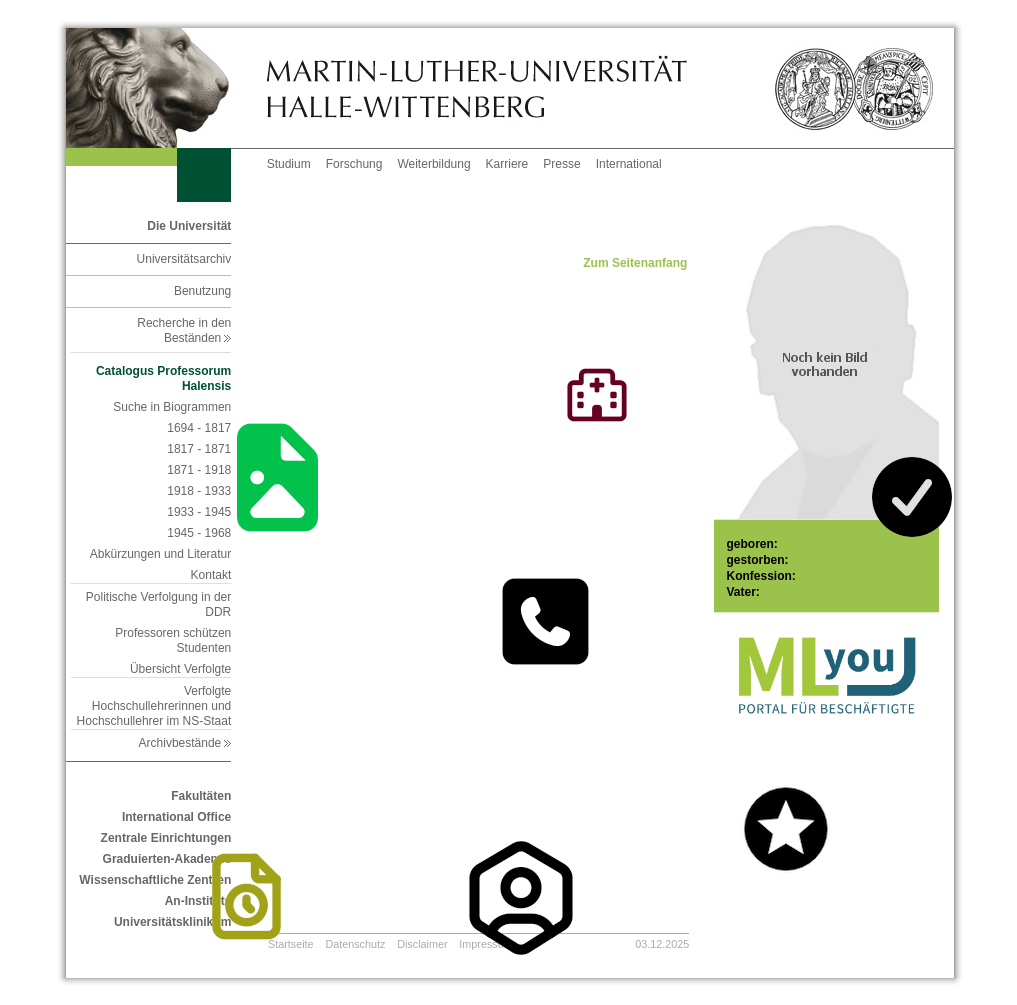 The image size is (1017, 1005). Describe the element at coordinates (521, 898) in the screenshot. I see `view user profile` at that location.